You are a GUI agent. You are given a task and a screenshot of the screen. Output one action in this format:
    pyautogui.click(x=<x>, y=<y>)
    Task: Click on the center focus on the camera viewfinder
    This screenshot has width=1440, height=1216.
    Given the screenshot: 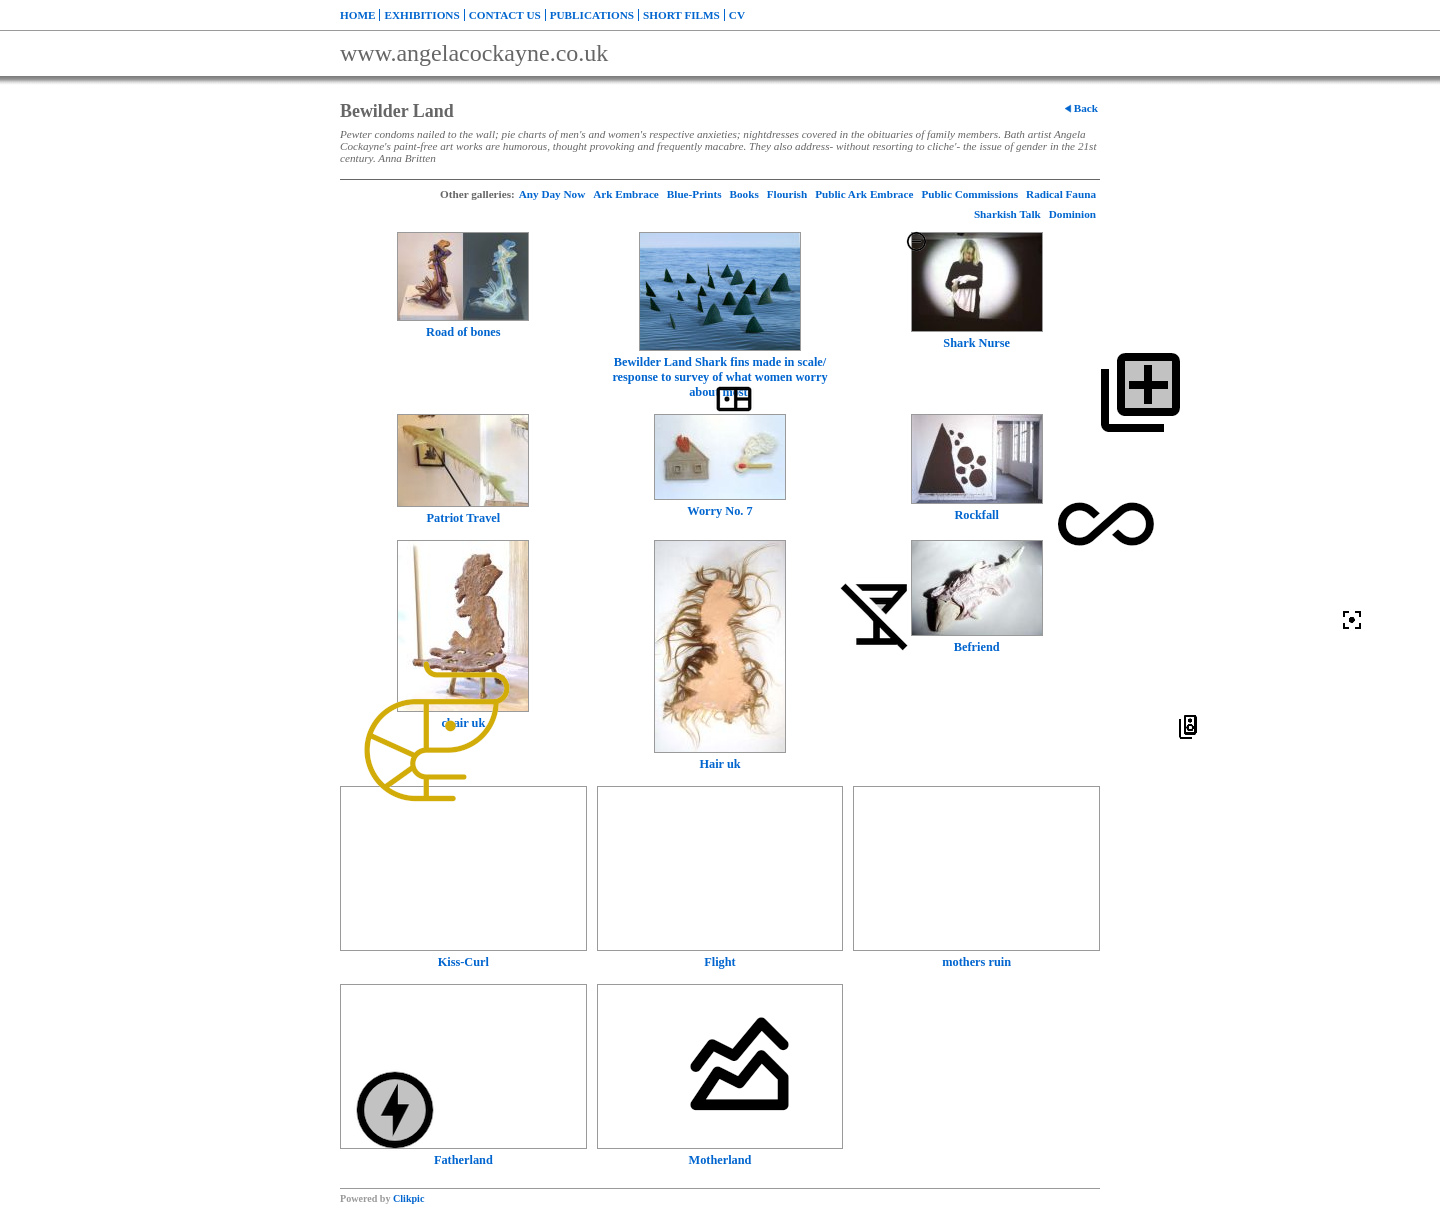 What is the action you would take?
    pyautogui.click(x=1352, y=620)
    